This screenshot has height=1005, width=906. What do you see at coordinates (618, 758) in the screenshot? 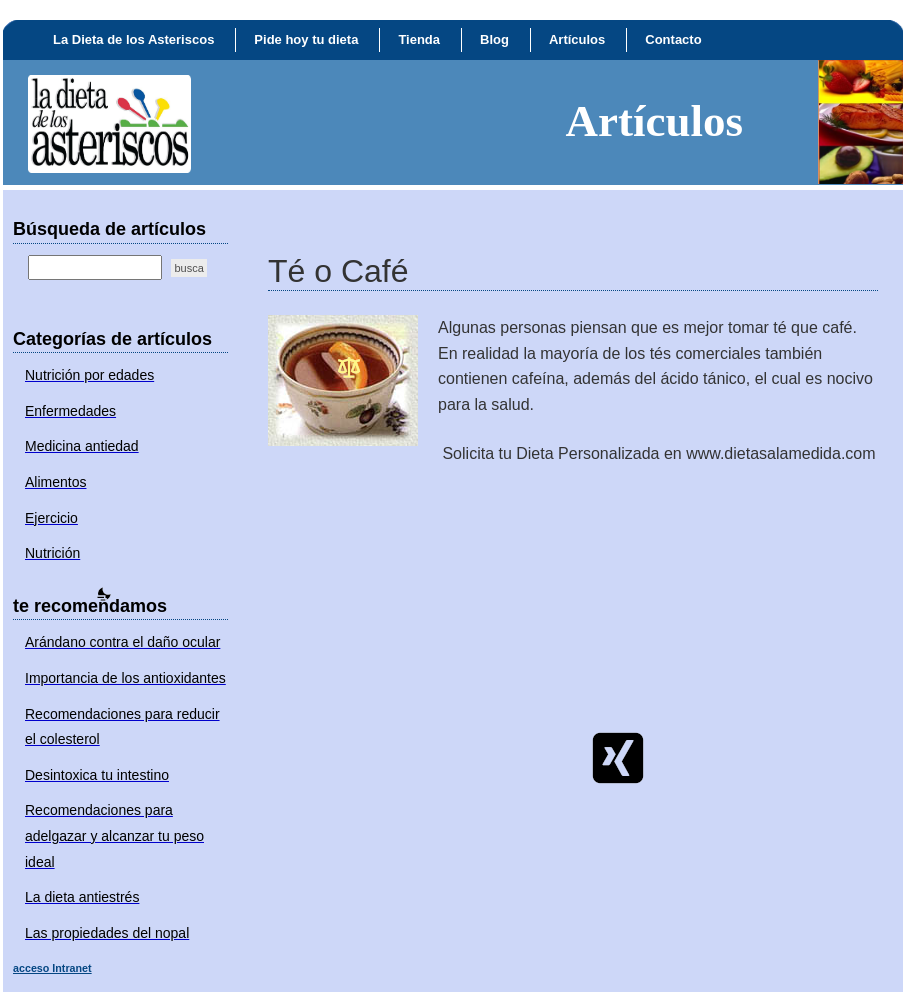
I see `open xing profile or app` at bounding box center [618, 758].